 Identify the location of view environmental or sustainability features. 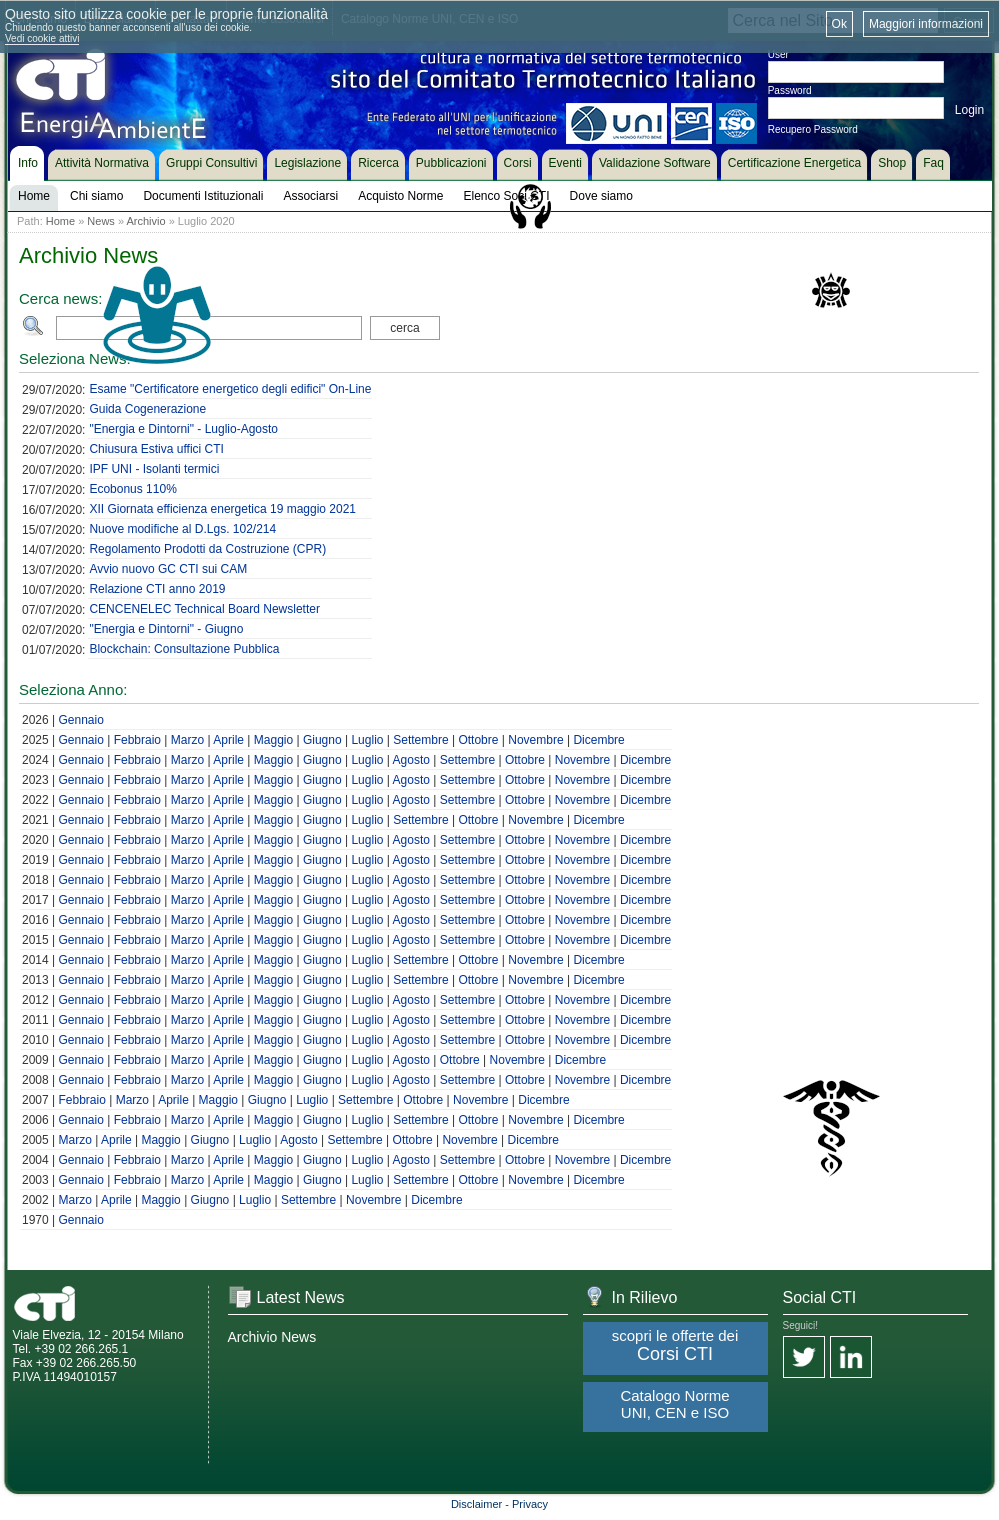
(530, 206).